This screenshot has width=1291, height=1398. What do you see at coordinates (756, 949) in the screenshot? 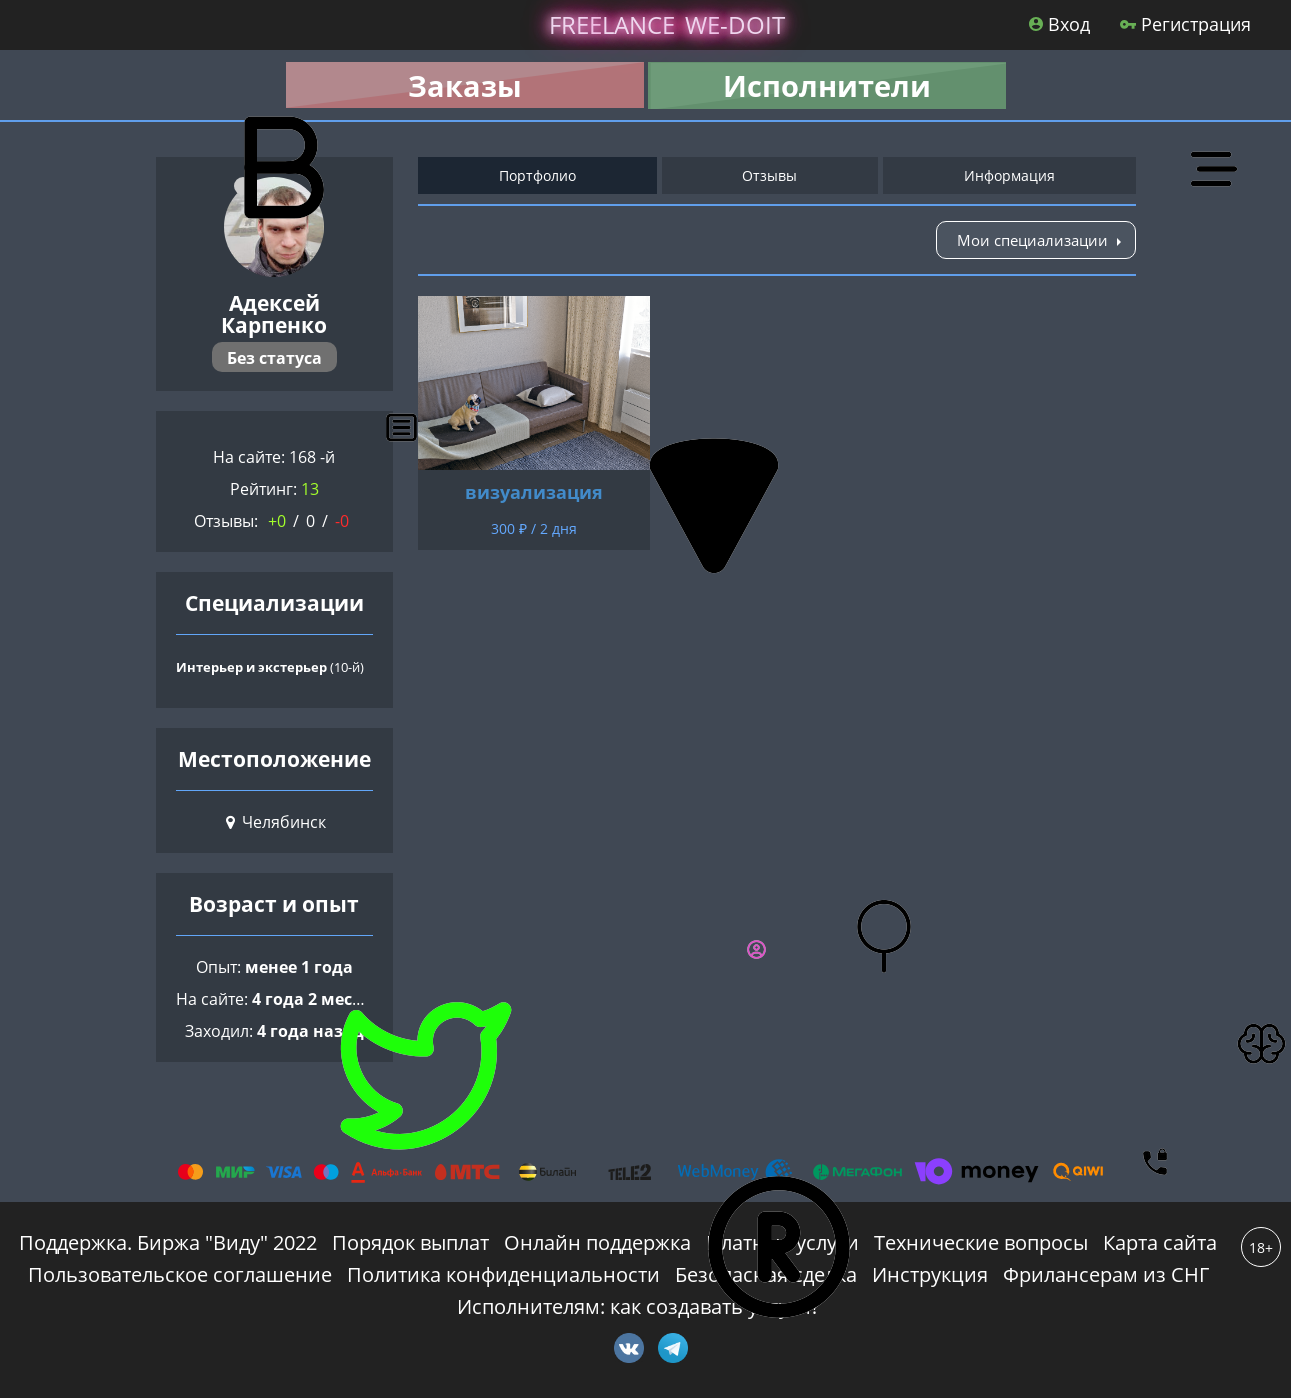
I see `view your profile` at bounding box center [756, 949].